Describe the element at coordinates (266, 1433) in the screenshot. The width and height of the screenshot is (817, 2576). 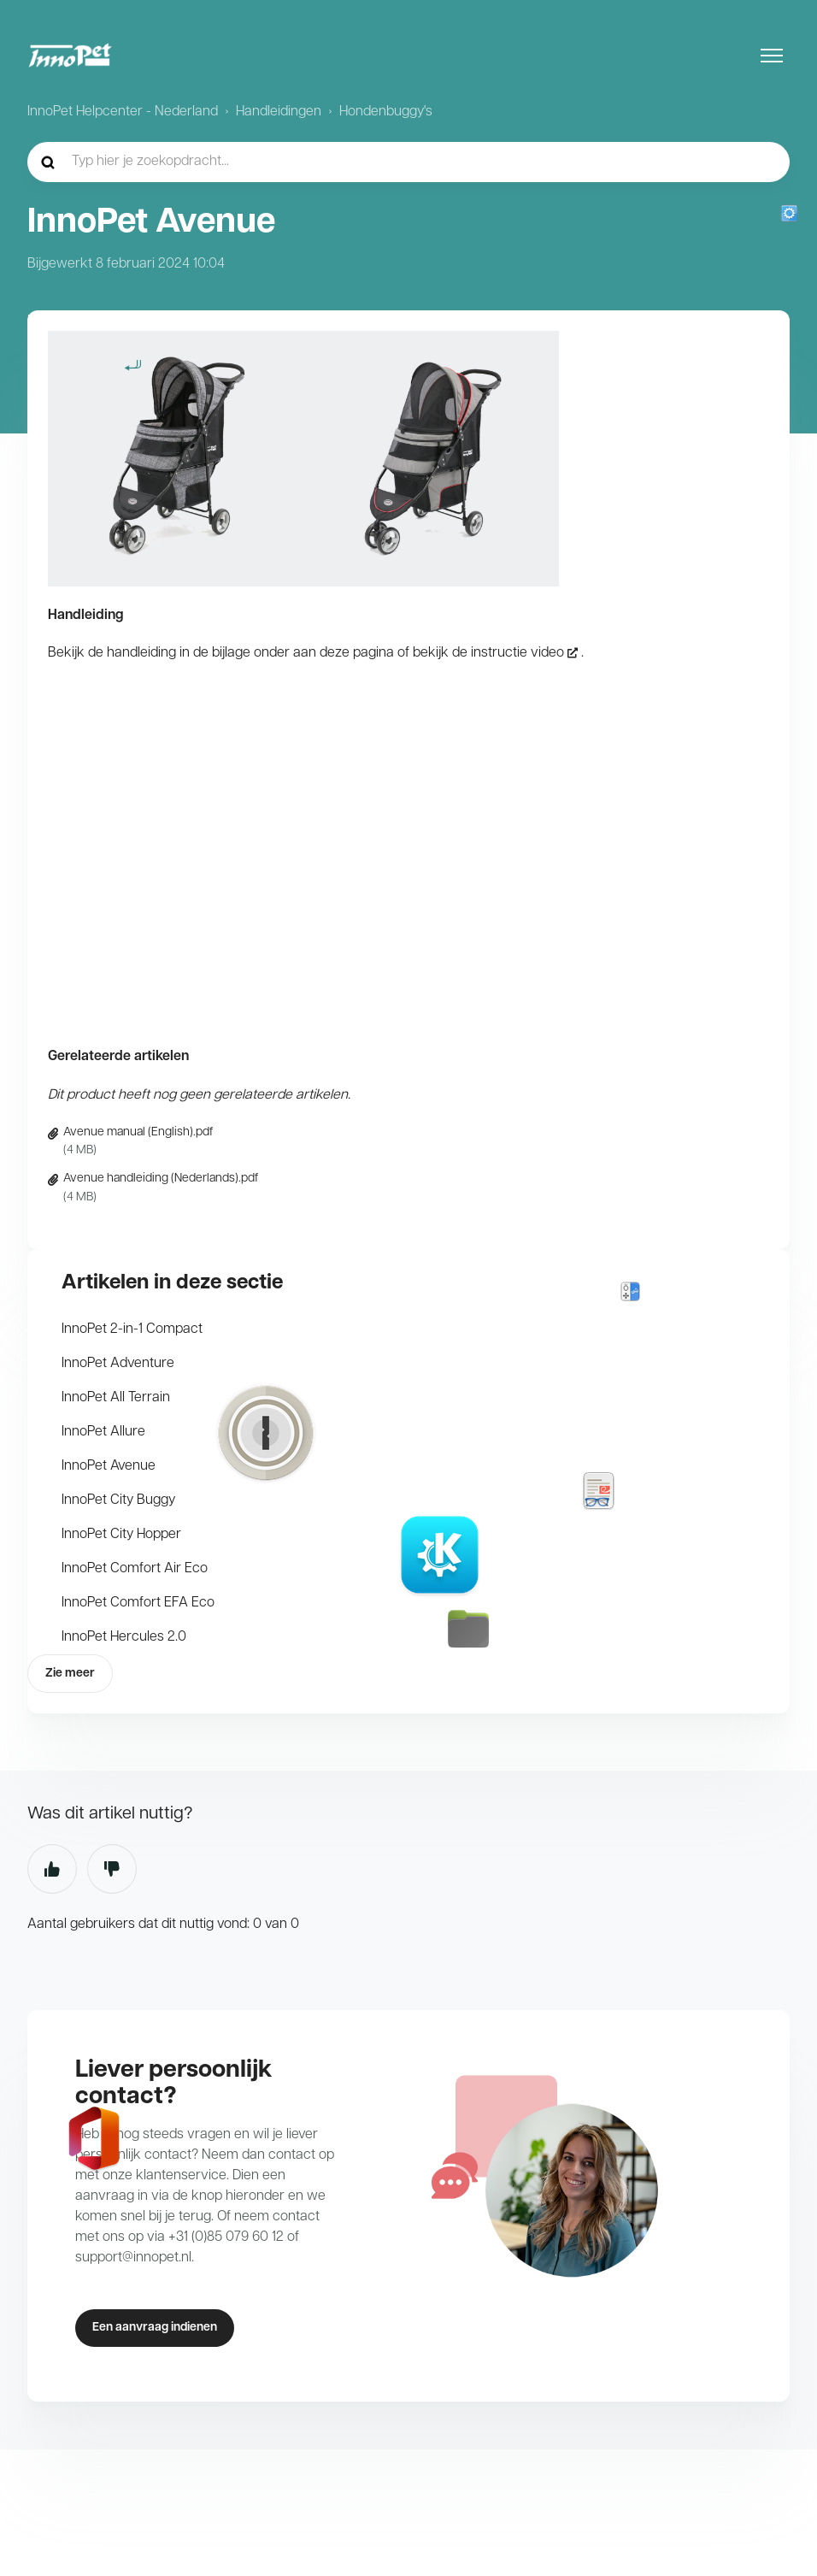
I see `open passwords and keys manager` at that location.